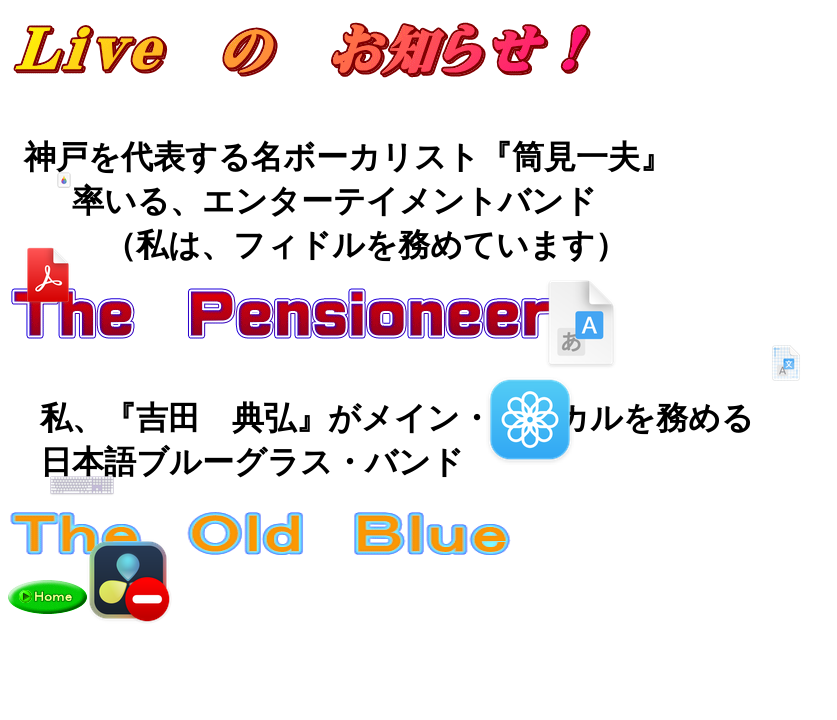  Describe the element at coordinates (64, 180) in the screenshot. I see `an ICC color profile file` at that location.